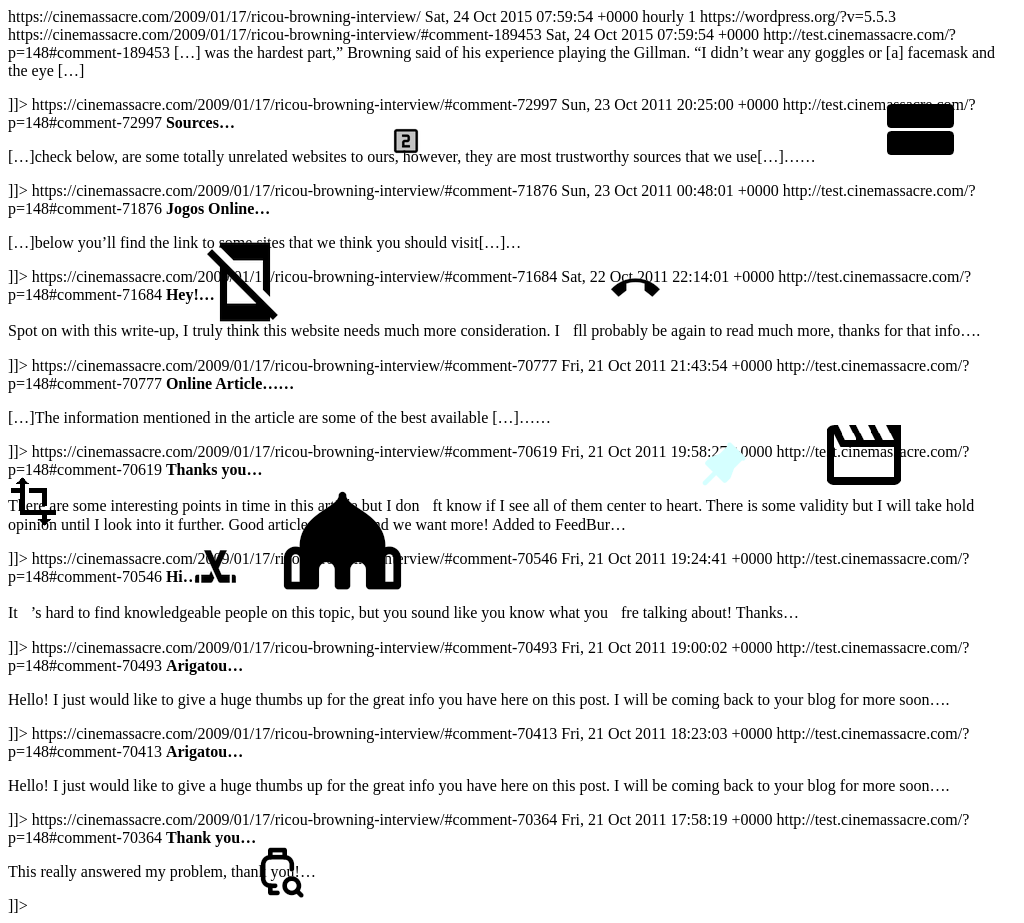 The width and height of the screenshot is (1024, 923). Describe the element at coordinates (245, 282) in the screenshot. I see `no cell phone signal available` at that location.